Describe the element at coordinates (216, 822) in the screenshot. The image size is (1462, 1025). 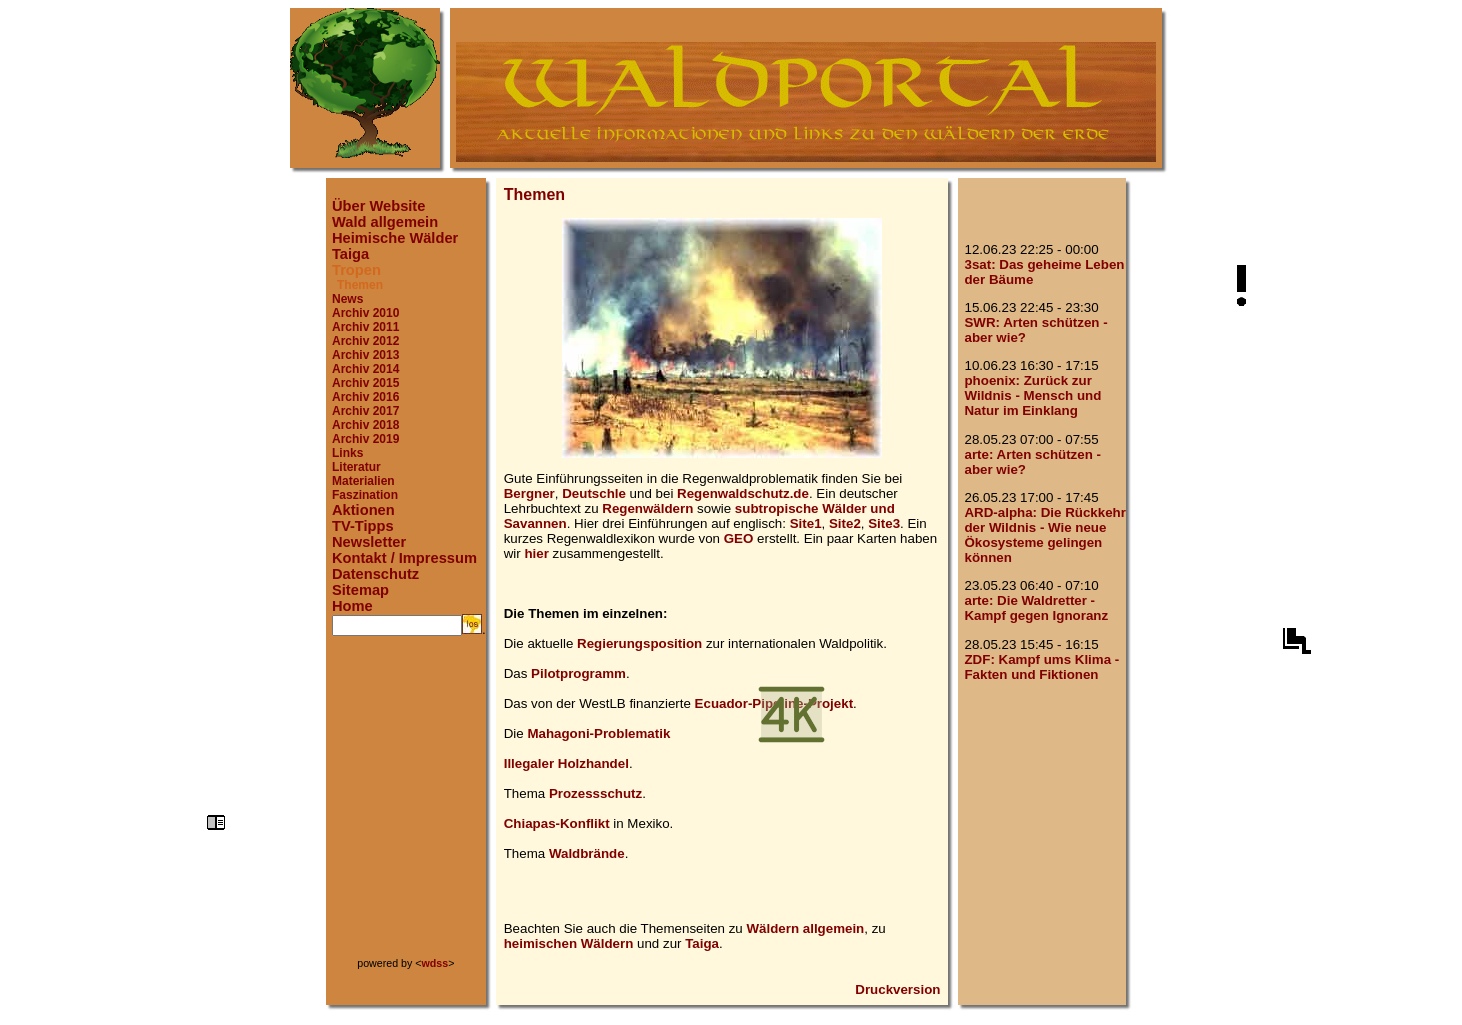
I see `switch to reader mode for distraction-free reading` at that location.